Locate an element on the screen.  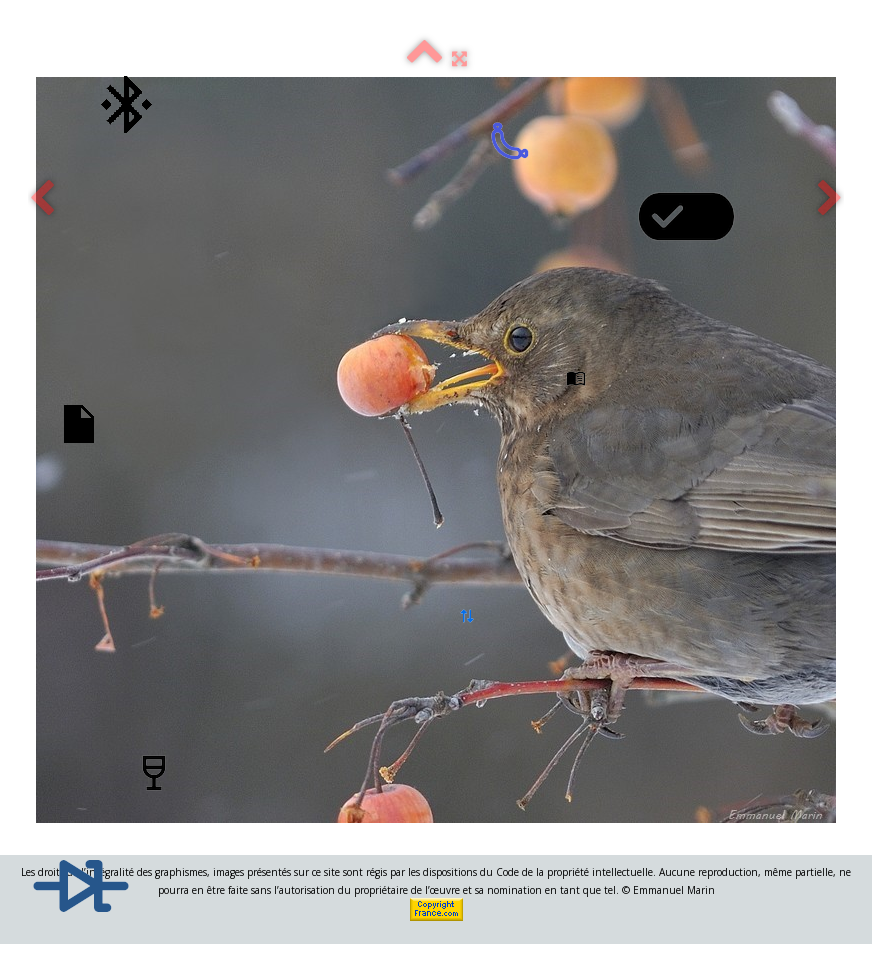
food category or cuisine filter is located at coordinates (509, 142).